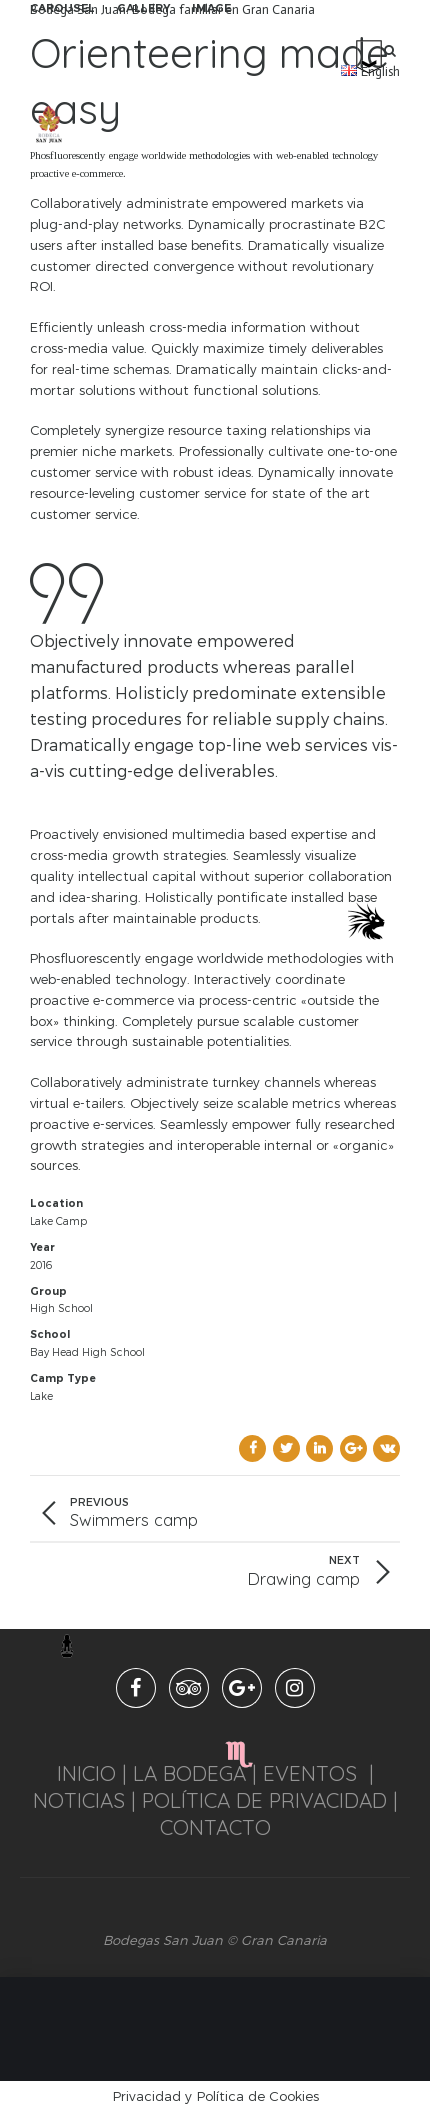 The height and width of the screenshot is (2112, 430). Describe the element at coordinates (369, 57) in the screenshot. I see `indicates rank 1 or lowest tier status` at that location.